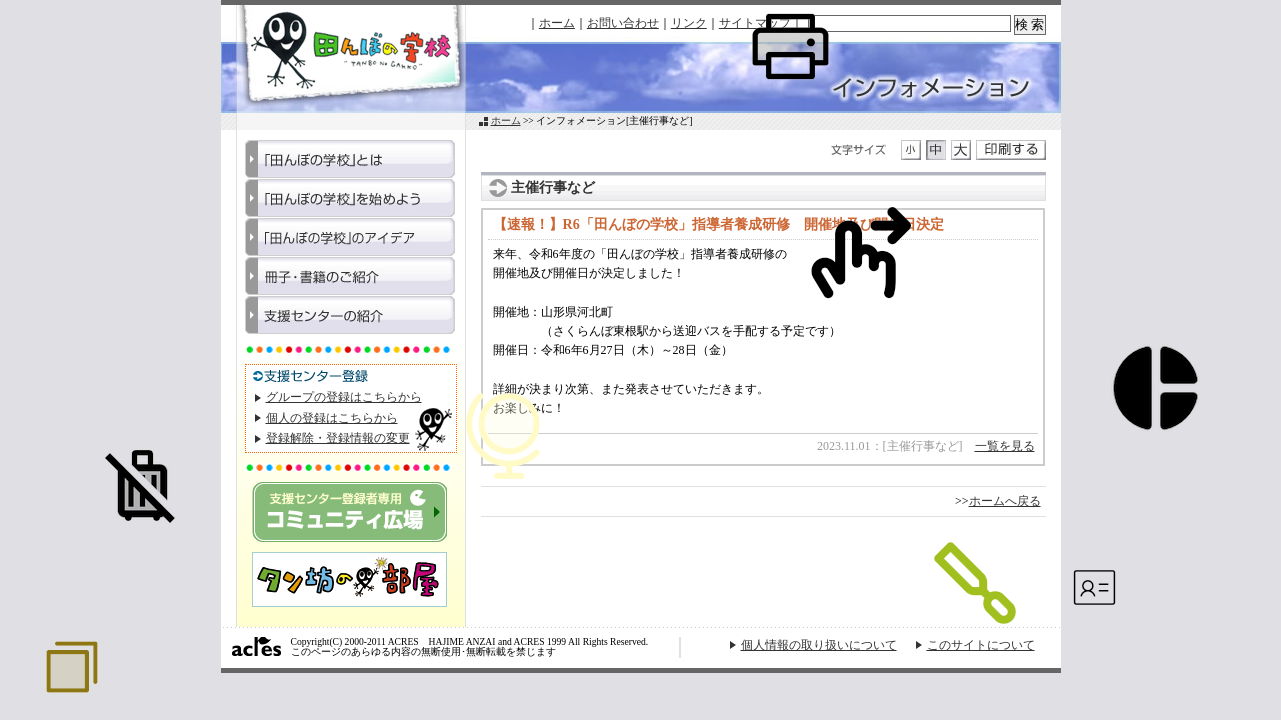 The image size is (1281, 720). I want to click on view data breakdown or statistics, so click(1156, 388).